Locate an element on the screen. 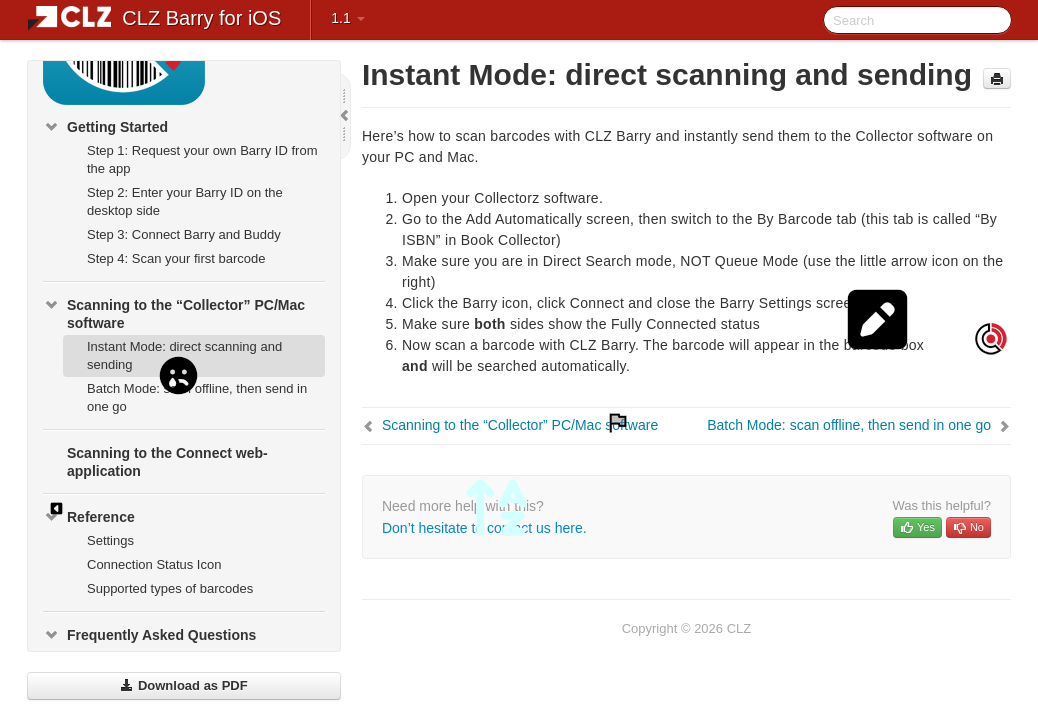  sort items alphabetically in ascending order (A to Z) is located at coordinates (496, 507).